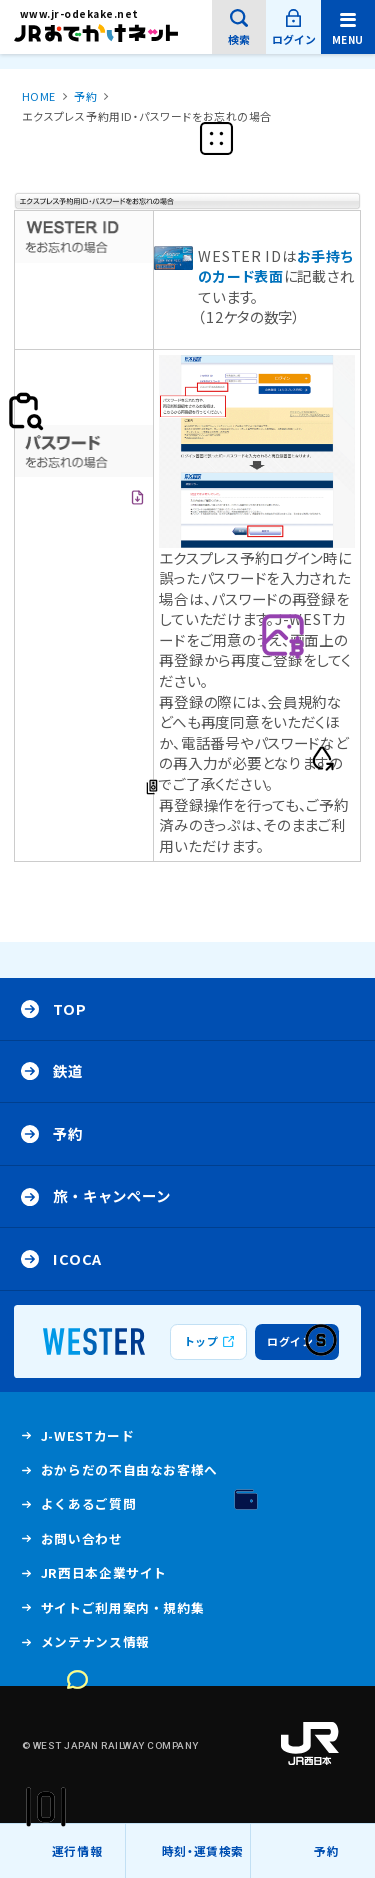 This screenshot has width=375, height=1878. Describe the element at coordinates (137, 497) in the screenshot. I see `download a file to your device` at that location.